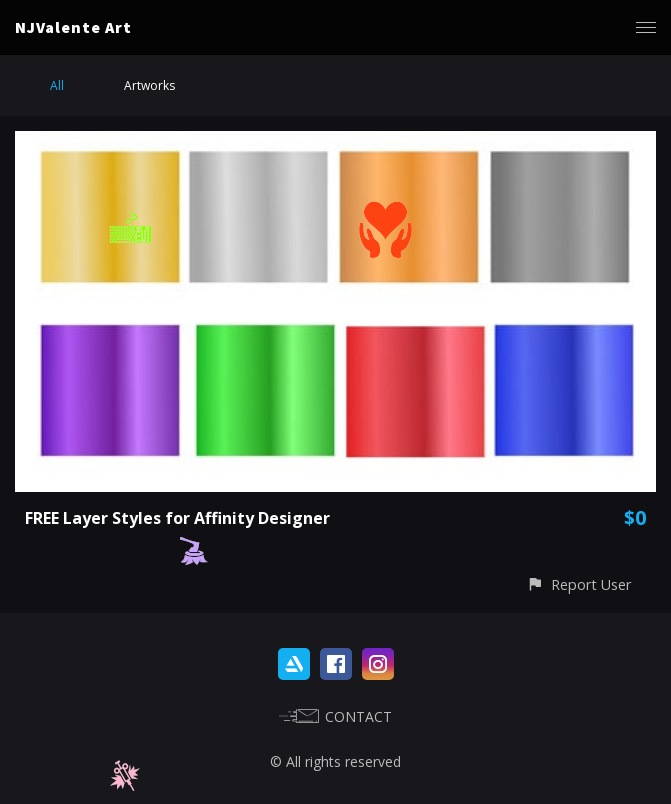  What do you see at coordinates (124, 775) in the screenshot?
I see `use a healing item or potion` at bounding box center [124, 775].